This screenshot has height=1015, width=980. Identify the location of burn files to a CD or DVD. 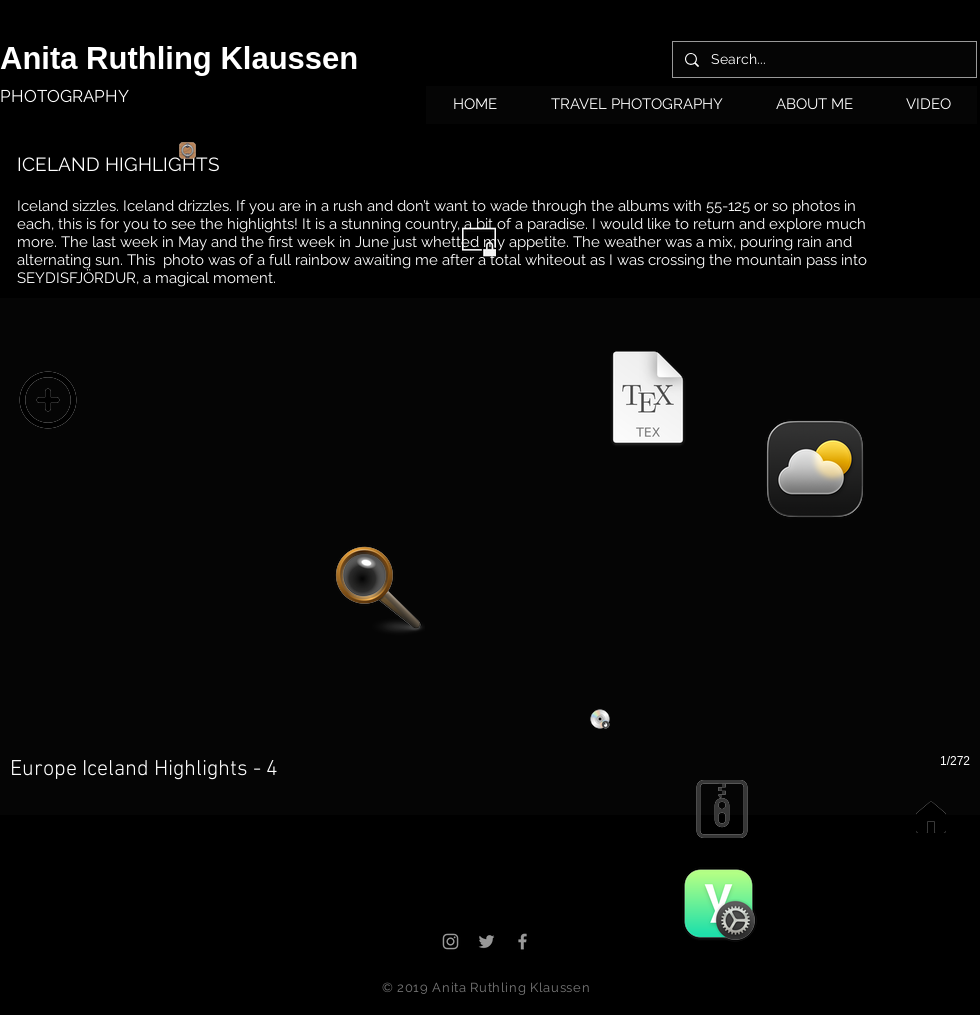
(600, 719).